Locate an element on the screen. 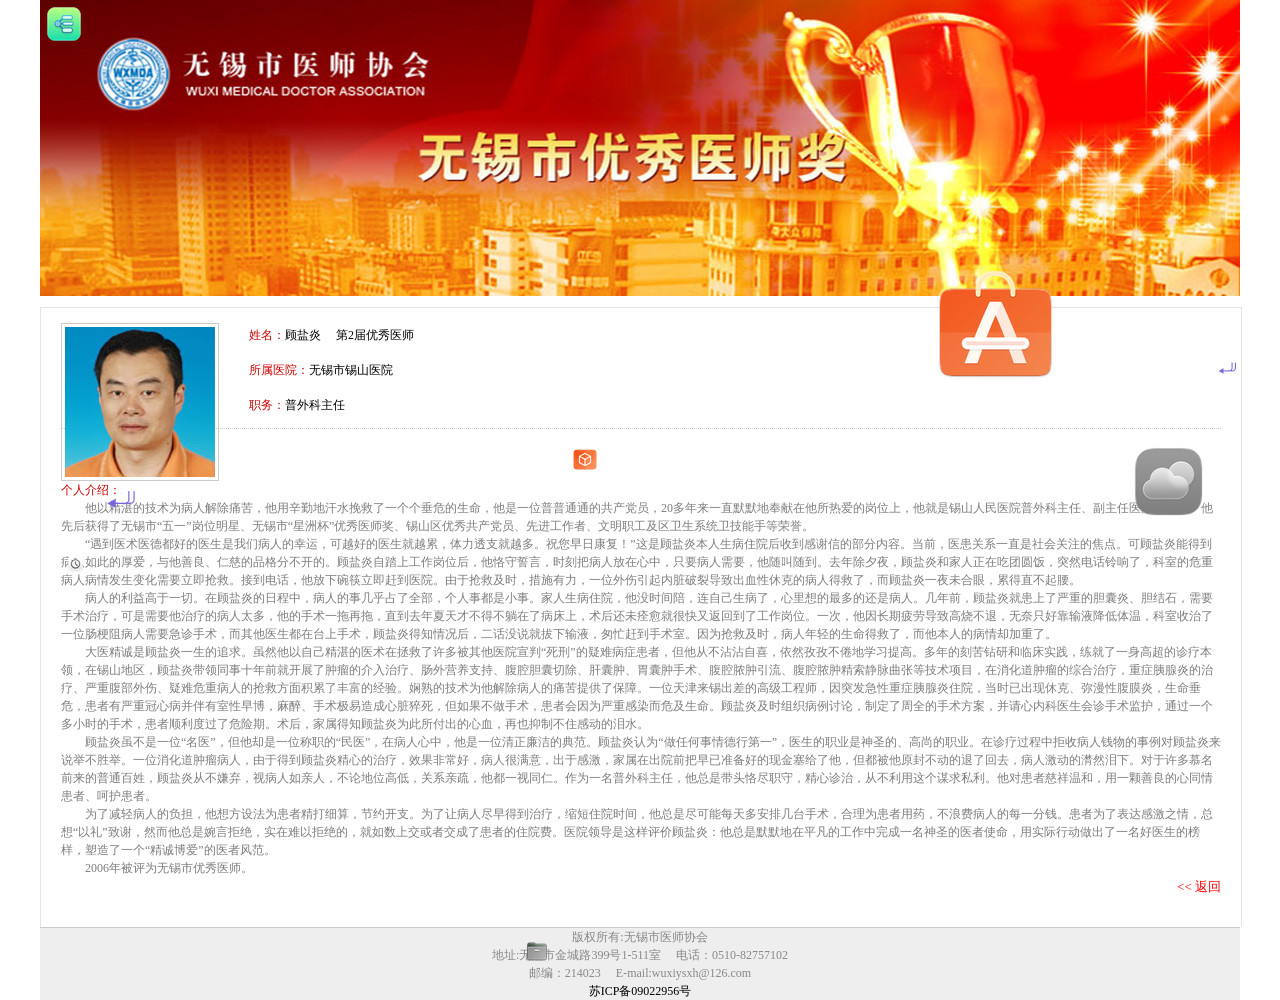 The width and height of the screenshot is (1280, 1000). open the weather app is located at coordinates (1168, 481).